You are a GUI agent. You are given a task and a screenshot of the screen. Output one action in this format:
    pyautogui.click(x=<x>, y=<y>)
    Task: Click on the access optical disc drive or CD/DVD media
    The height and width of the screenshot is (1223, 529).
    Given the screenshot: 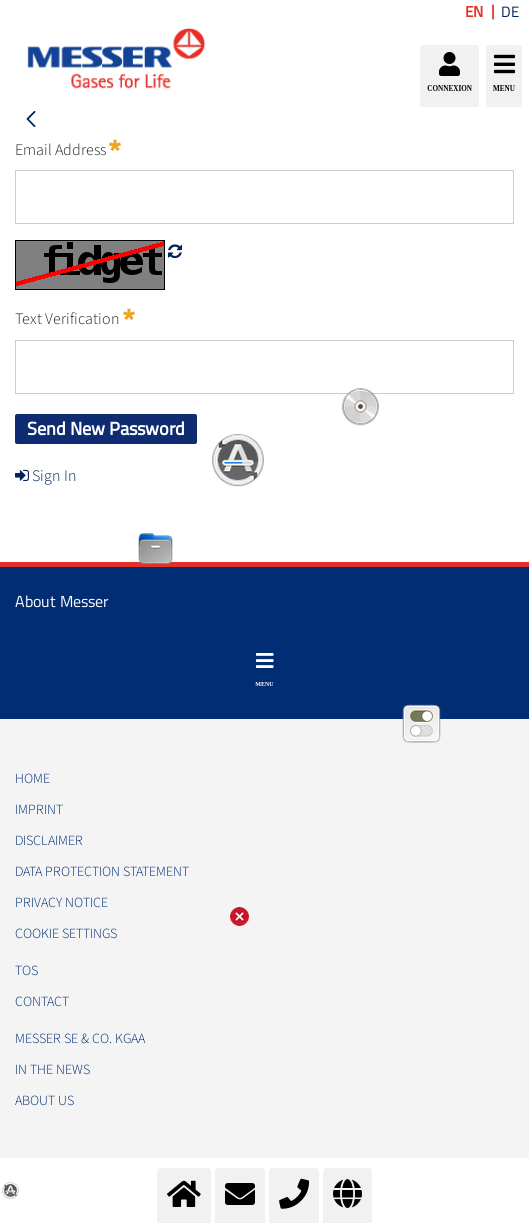 What is the action you would take?
    pyautogui.click(x=360, y=406)
    